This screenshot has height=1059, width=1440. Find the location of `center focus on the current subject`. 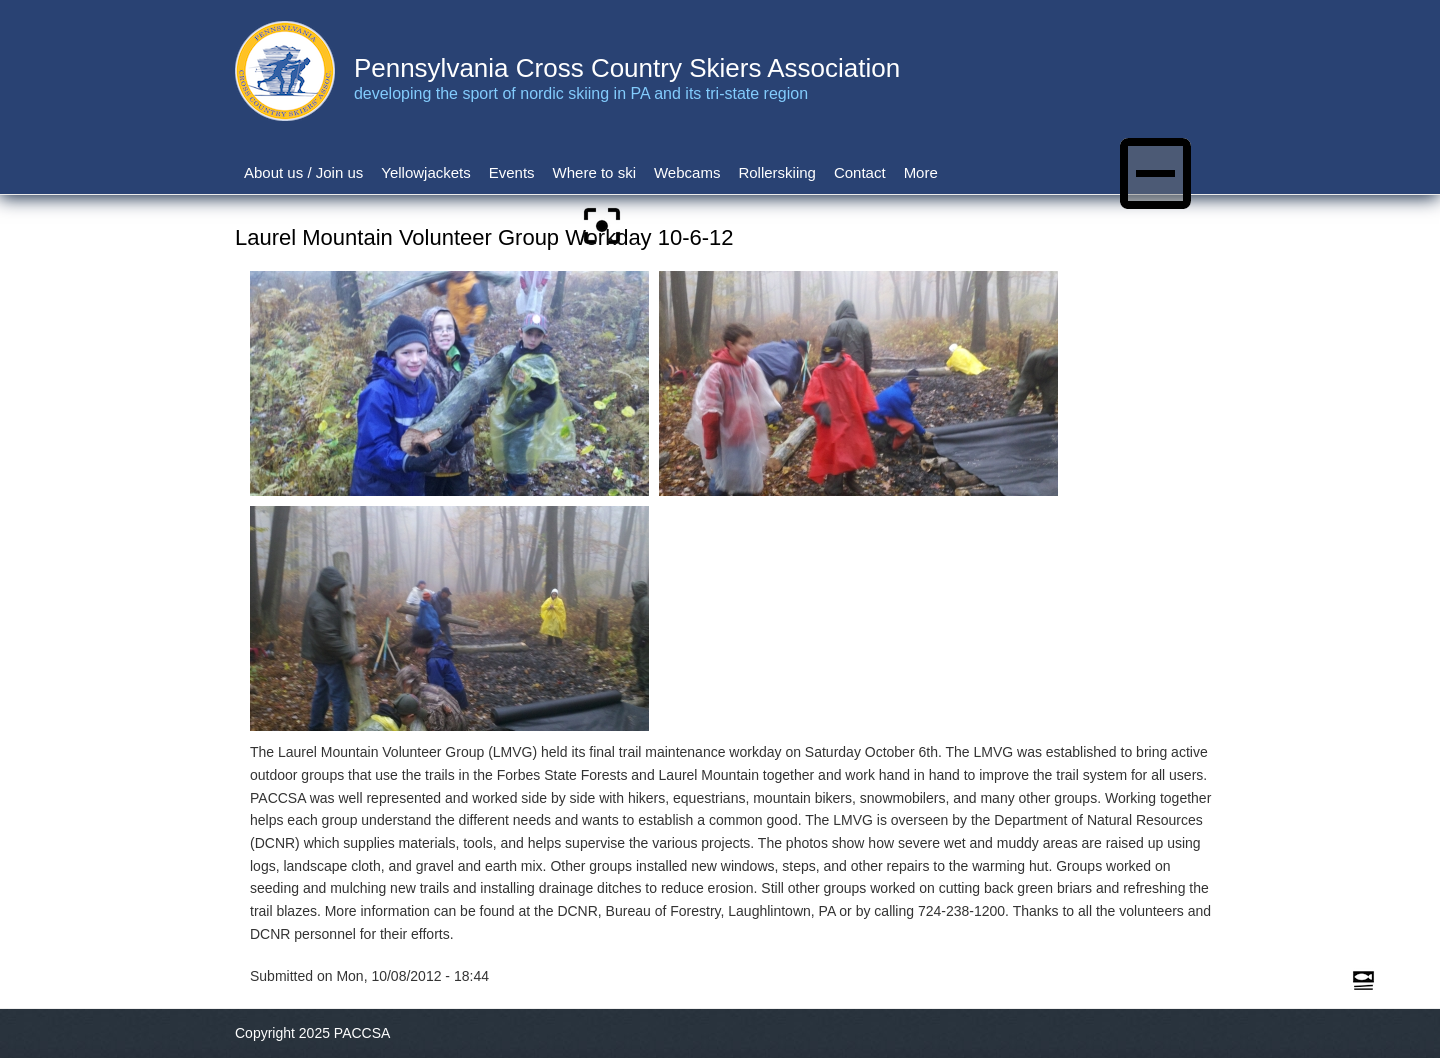

center focus on the current subject is located at coordinates (602, 226).